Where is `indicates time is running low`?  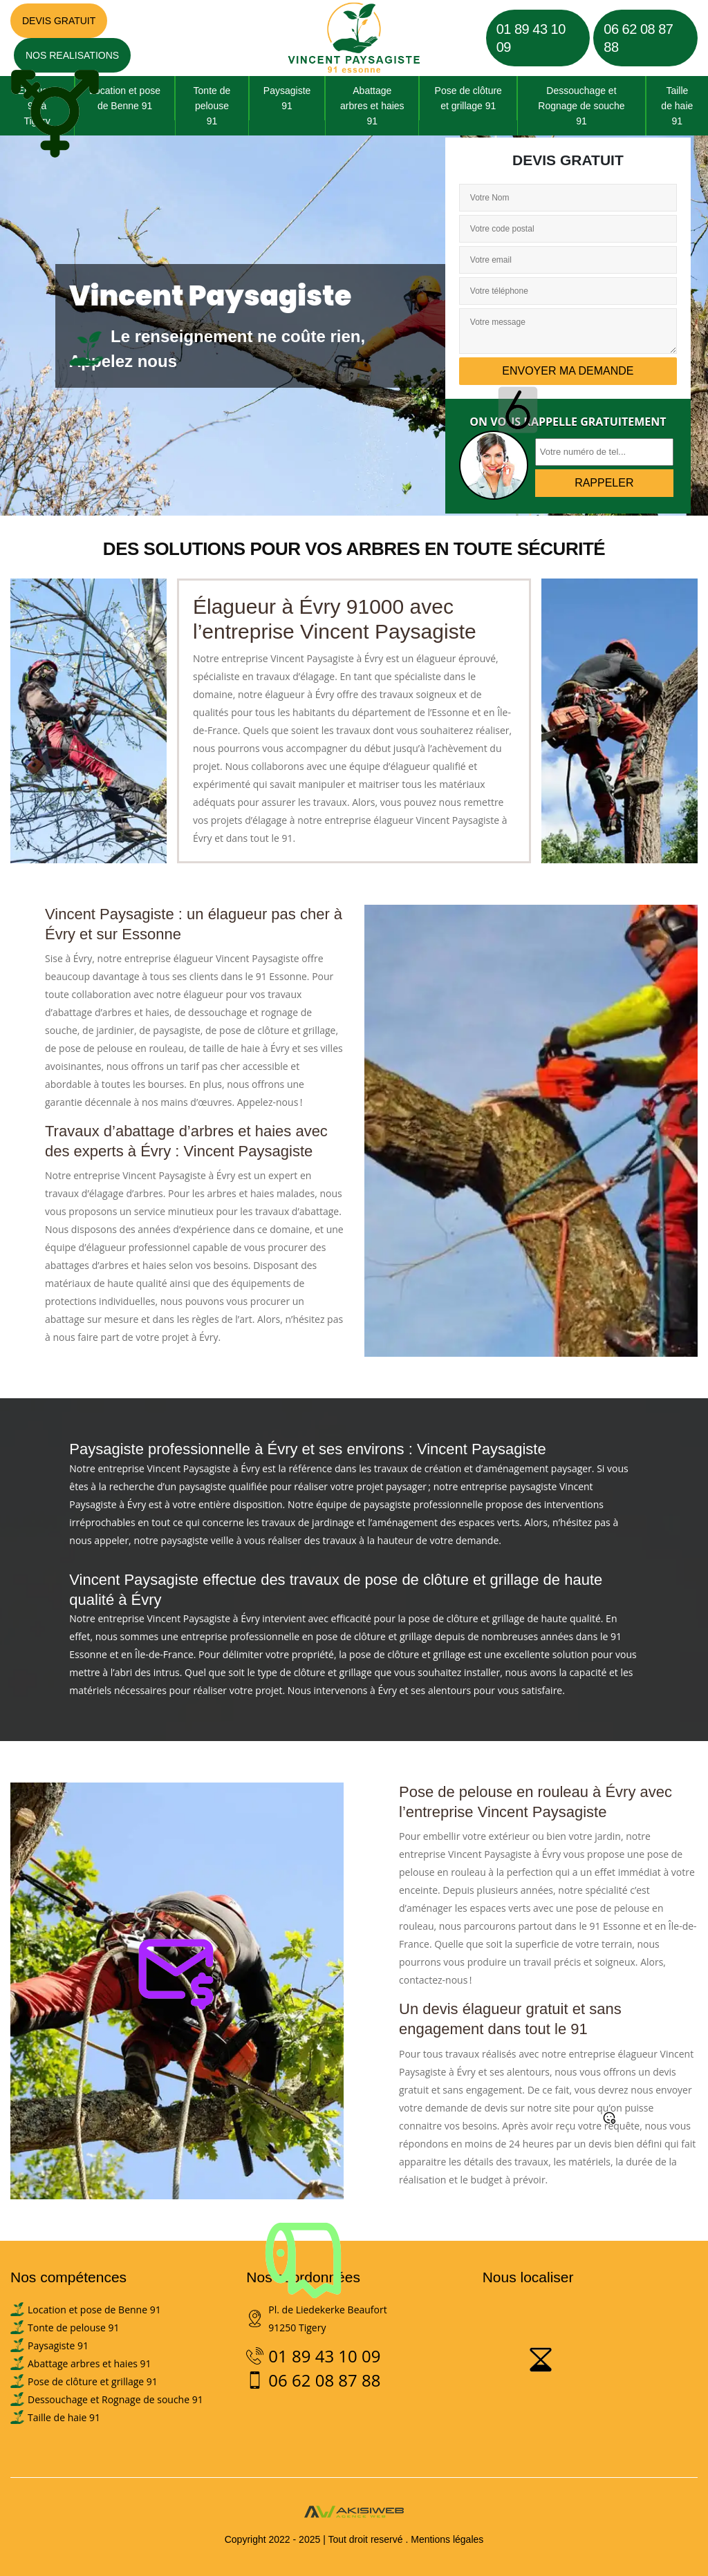
indicates time is running low is located at coordinates (541, 2360).